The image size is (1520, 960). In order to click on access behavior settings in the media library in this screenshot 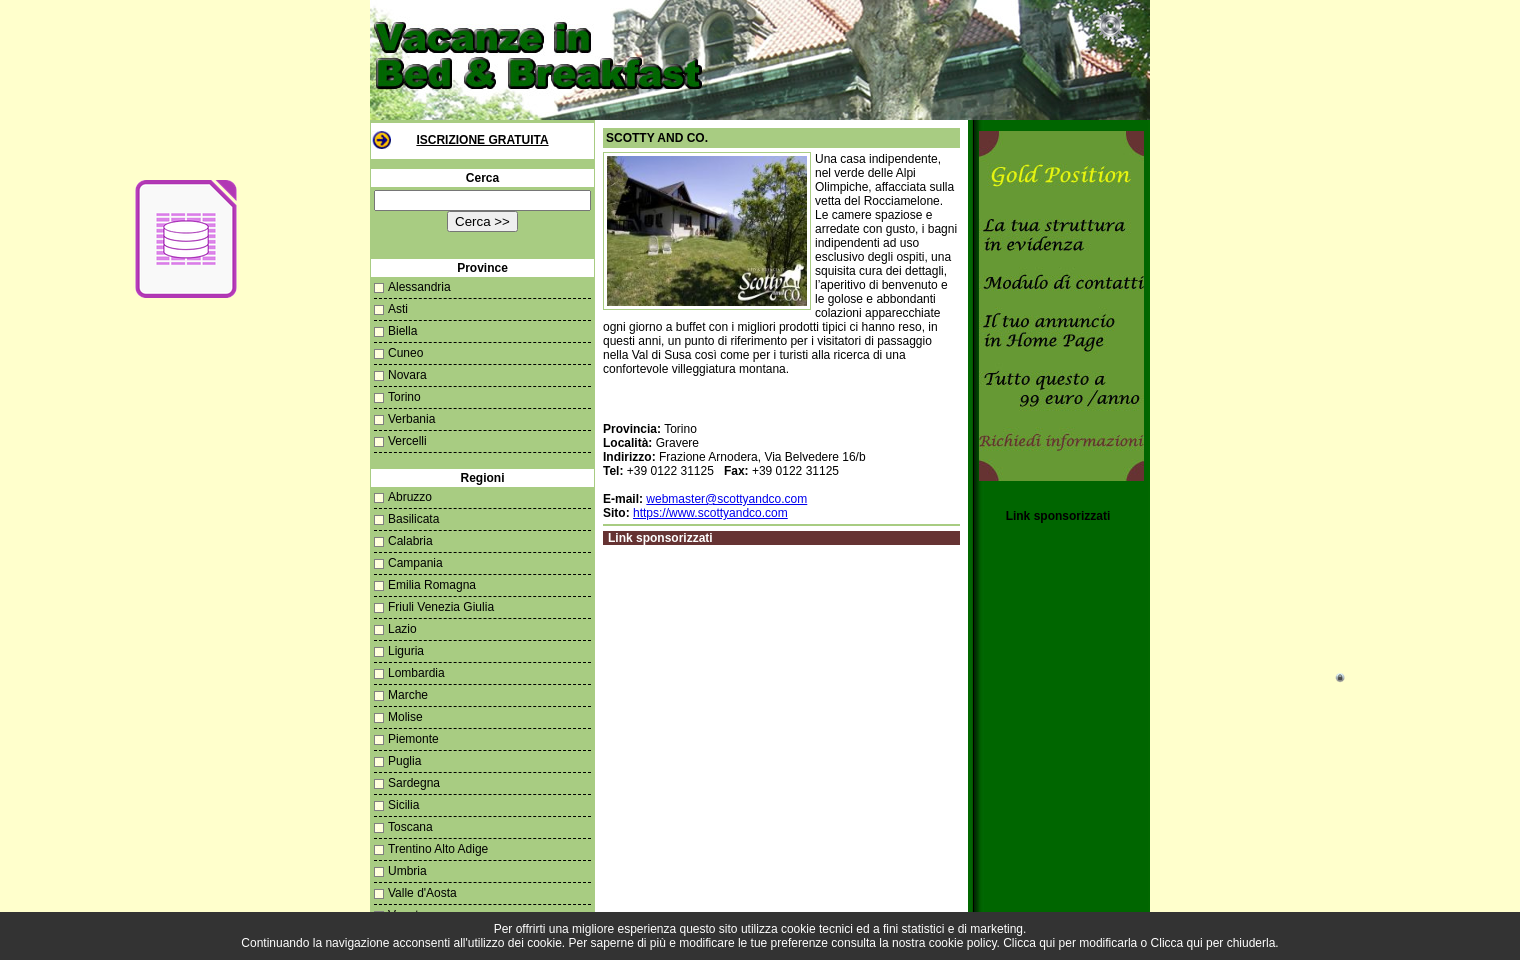, I will do `click(1110, 25)`.